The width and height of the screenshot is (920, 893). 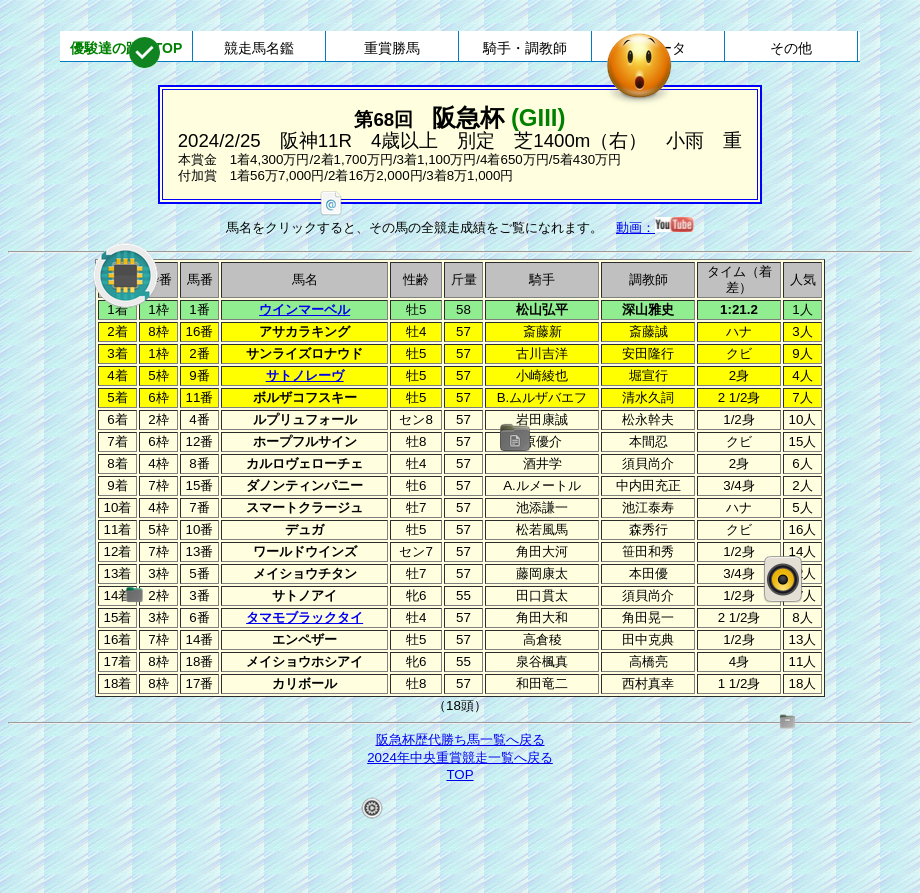 I want to click on confirm or accept an action, so click(x=144, y=52).